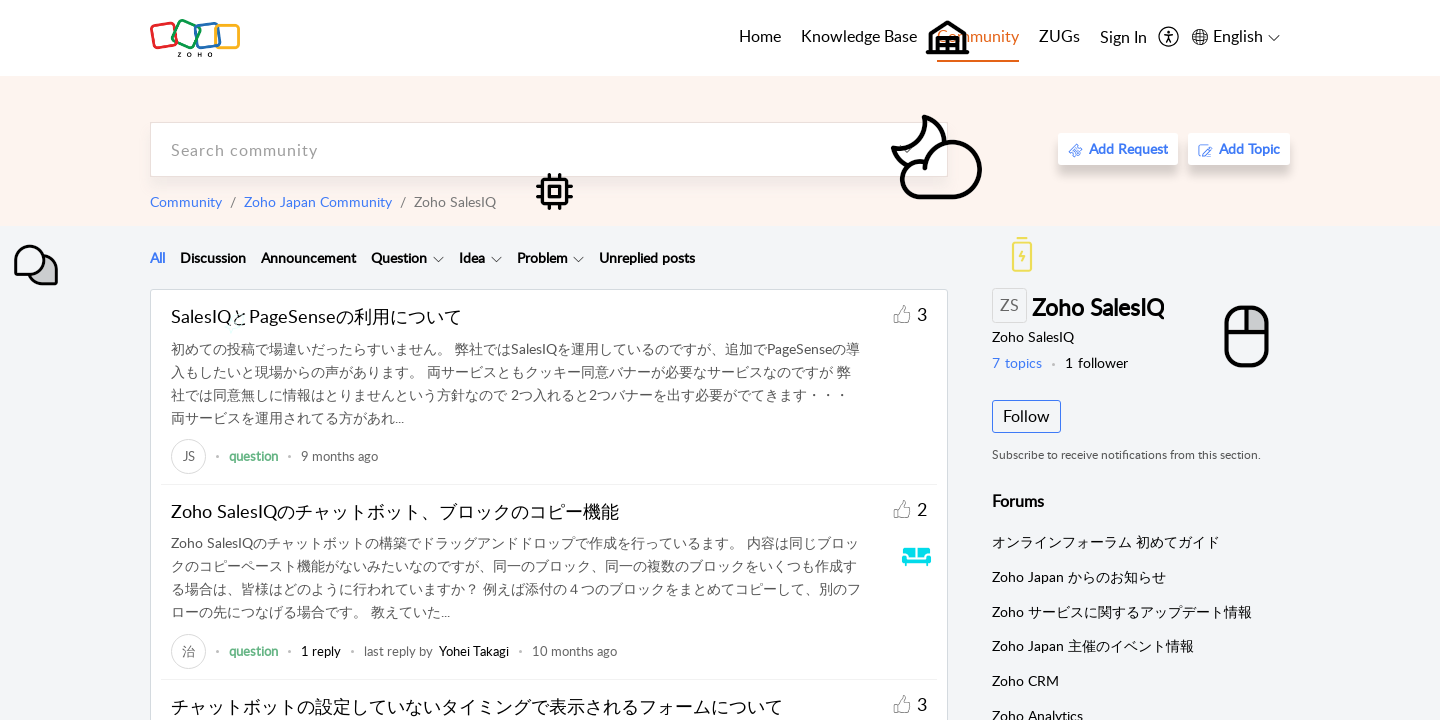  What do you see at coordinates (916, 556) in the screenshot?
I see `browse furniture or home decor items` at bounding box center [916, 556].